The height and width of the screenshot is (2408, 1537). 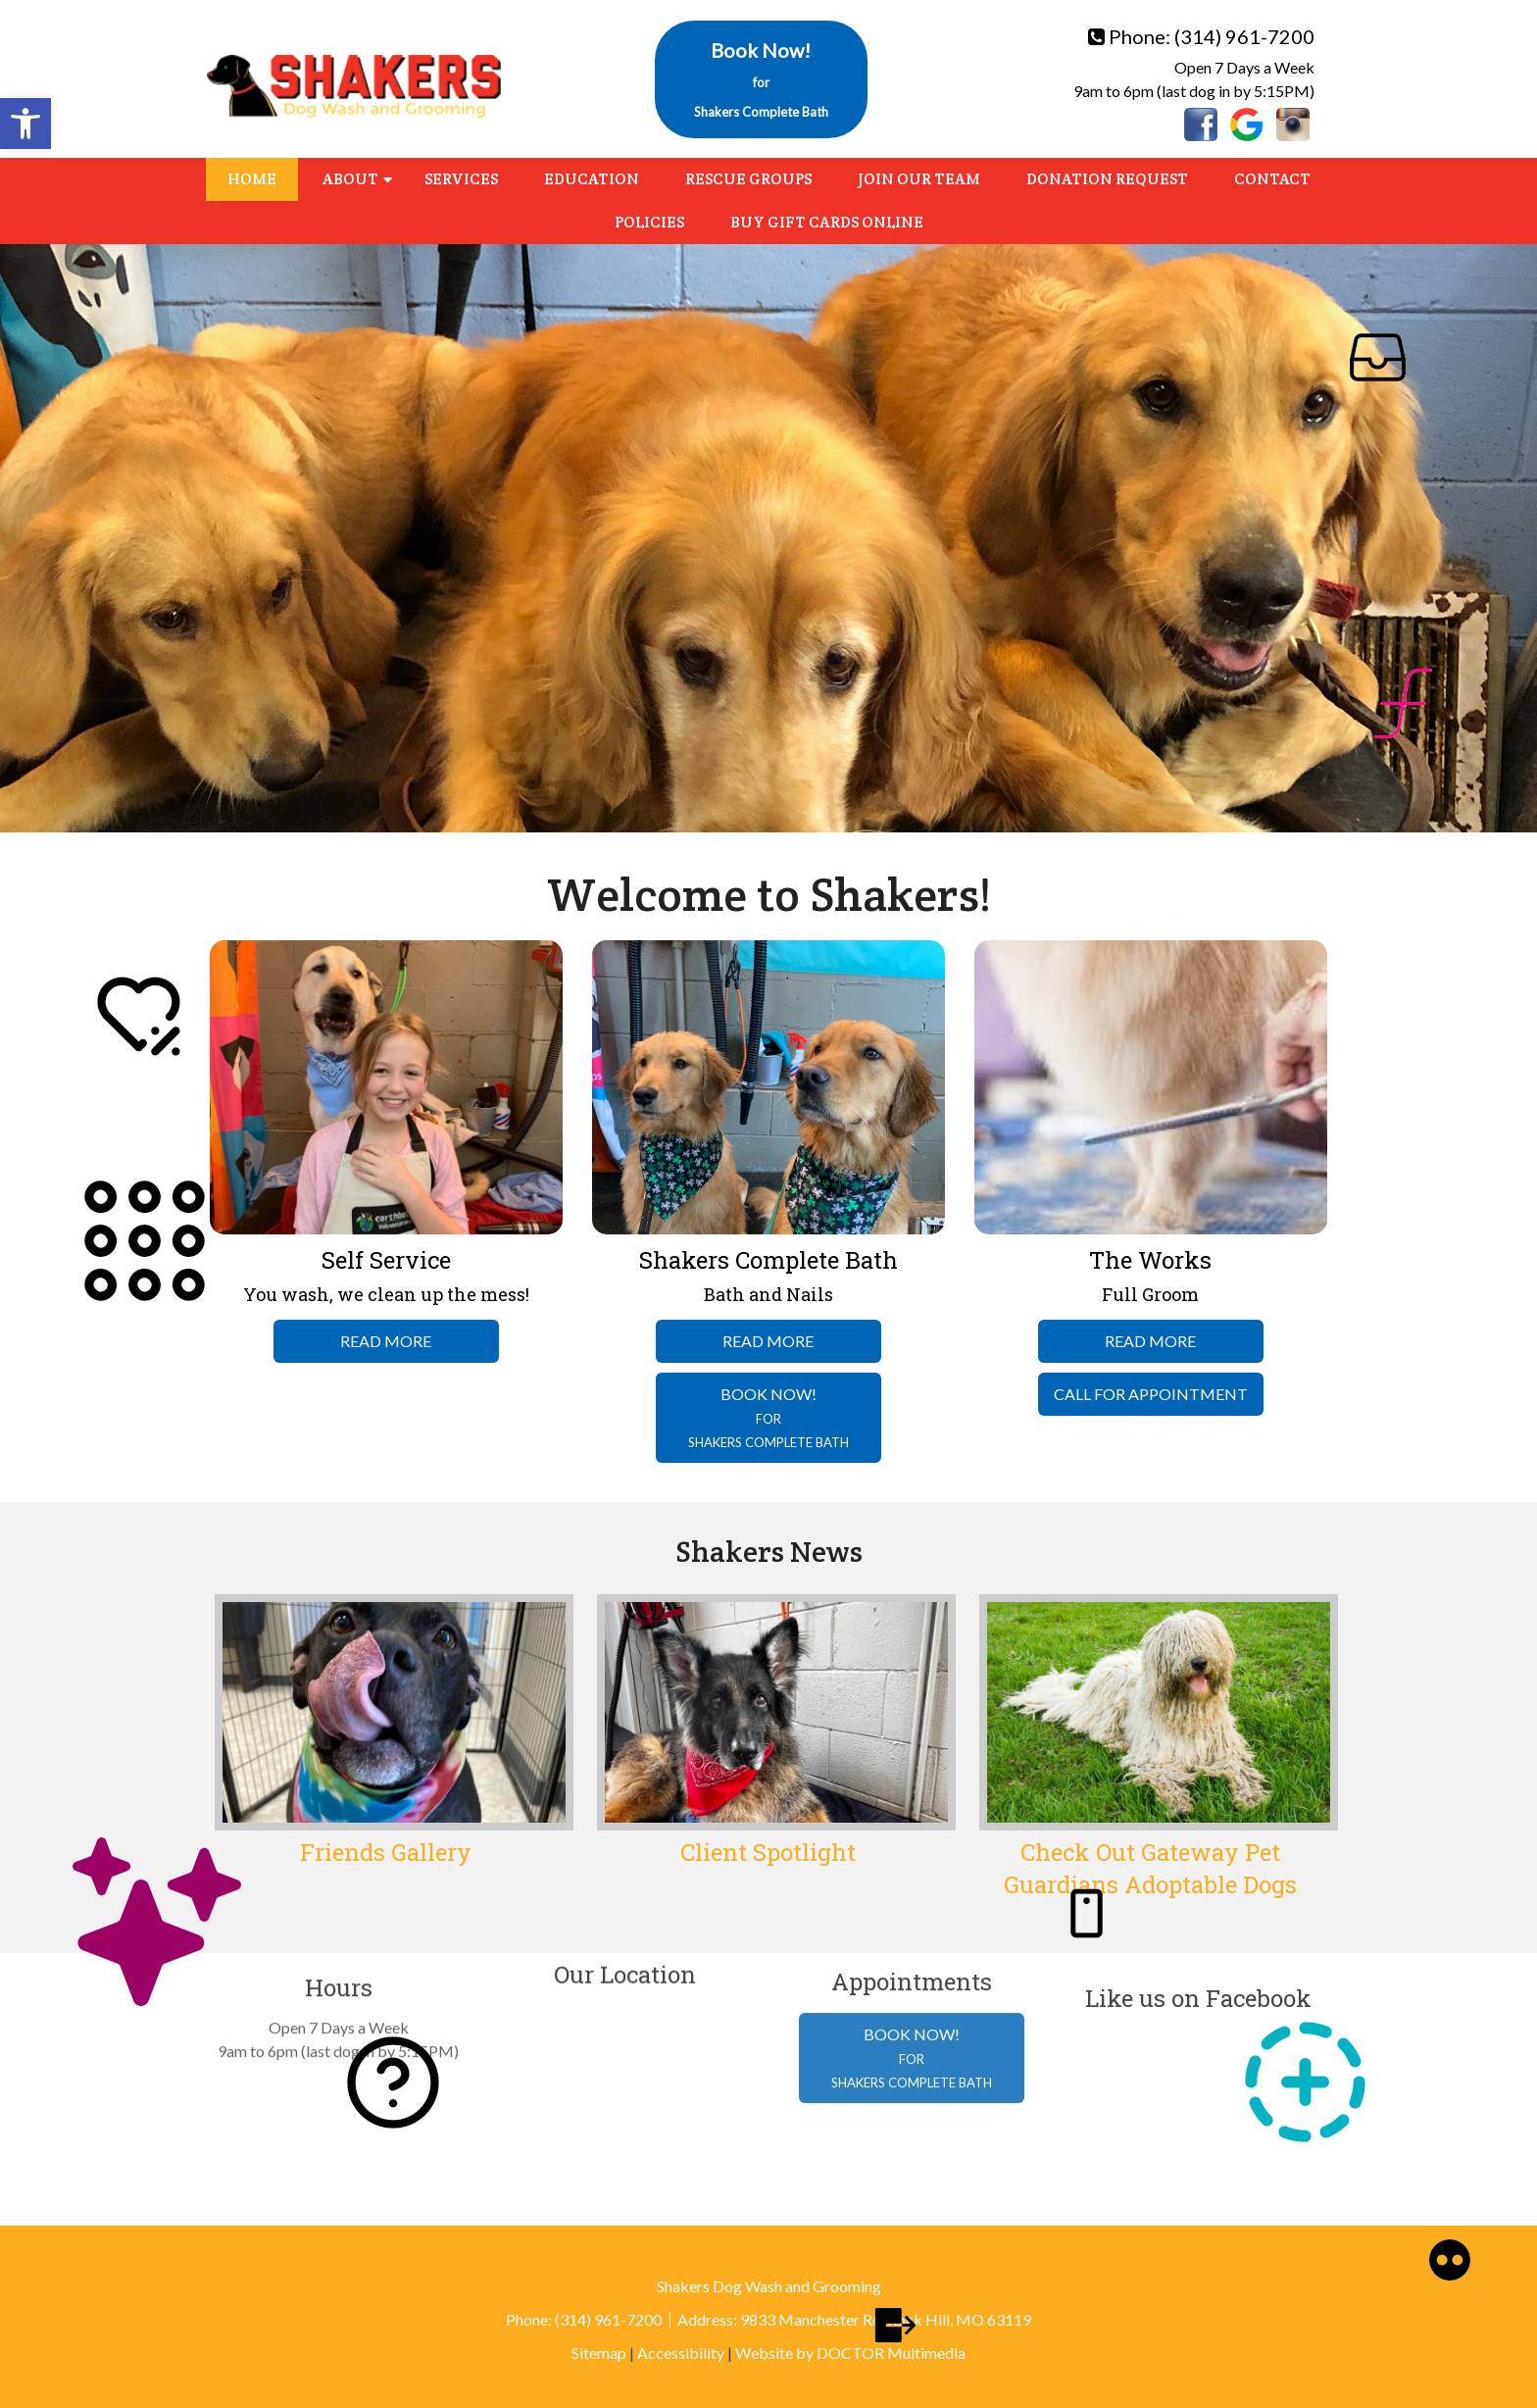 I want to click on access help or support information, so click(x=393, y=2082).